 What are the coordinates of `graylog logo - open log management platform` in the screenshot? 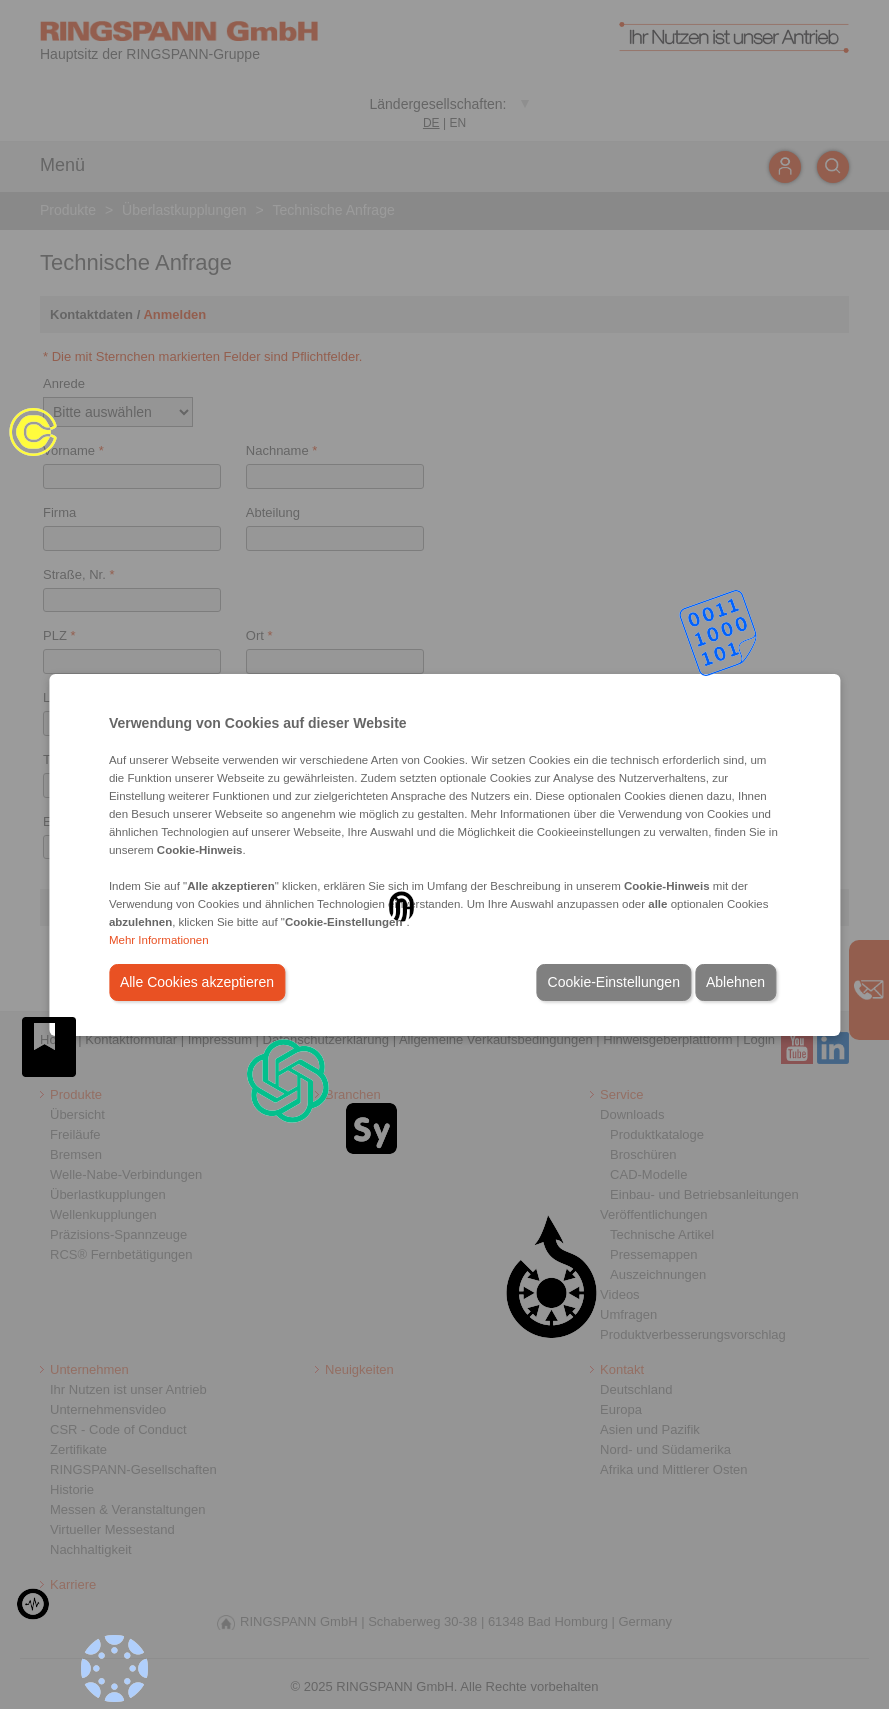 It's located at (33, 1604).